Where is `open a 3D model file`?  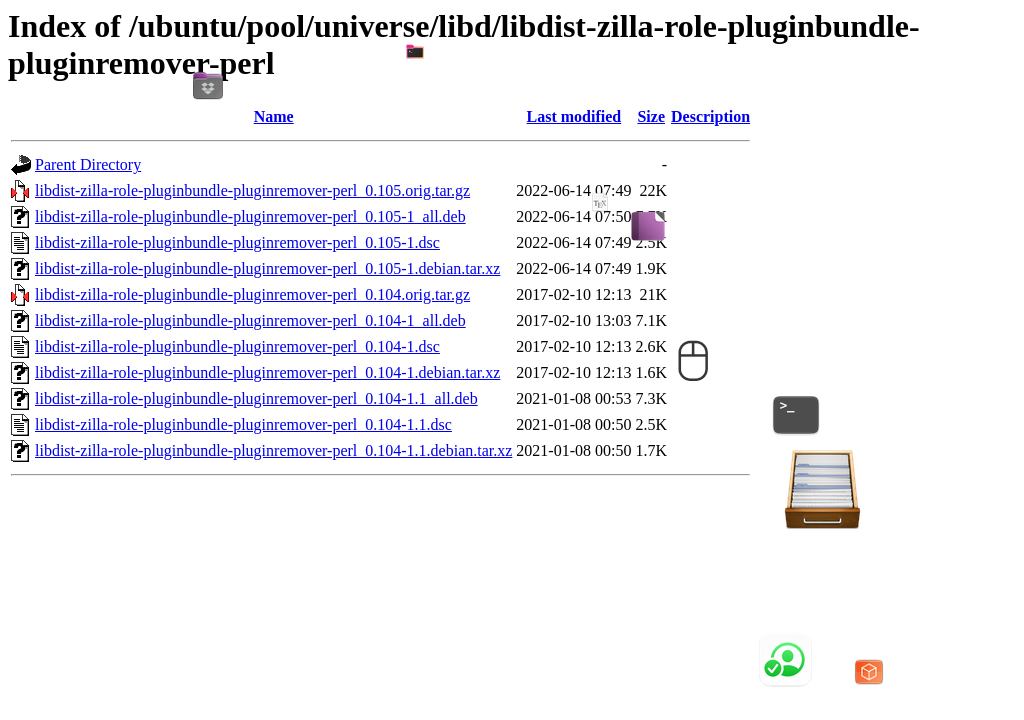 open a 3D model file is located at coordinates (869, 671).